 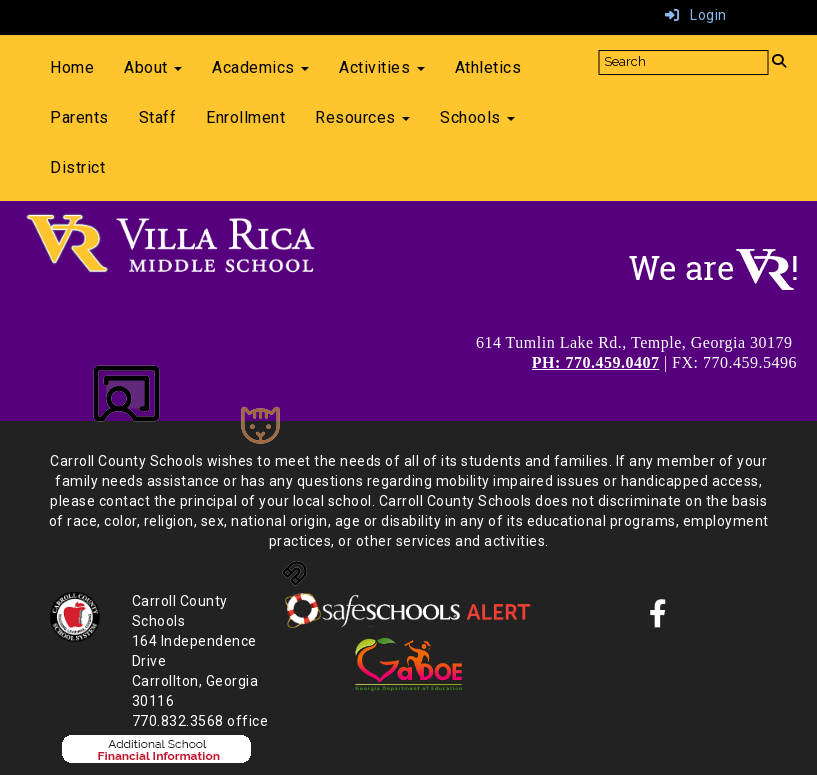 What do you see at coordinates (260, 424) in the screenshot?
I see `view pet or animal-related content` at bounding box center [260, 424].